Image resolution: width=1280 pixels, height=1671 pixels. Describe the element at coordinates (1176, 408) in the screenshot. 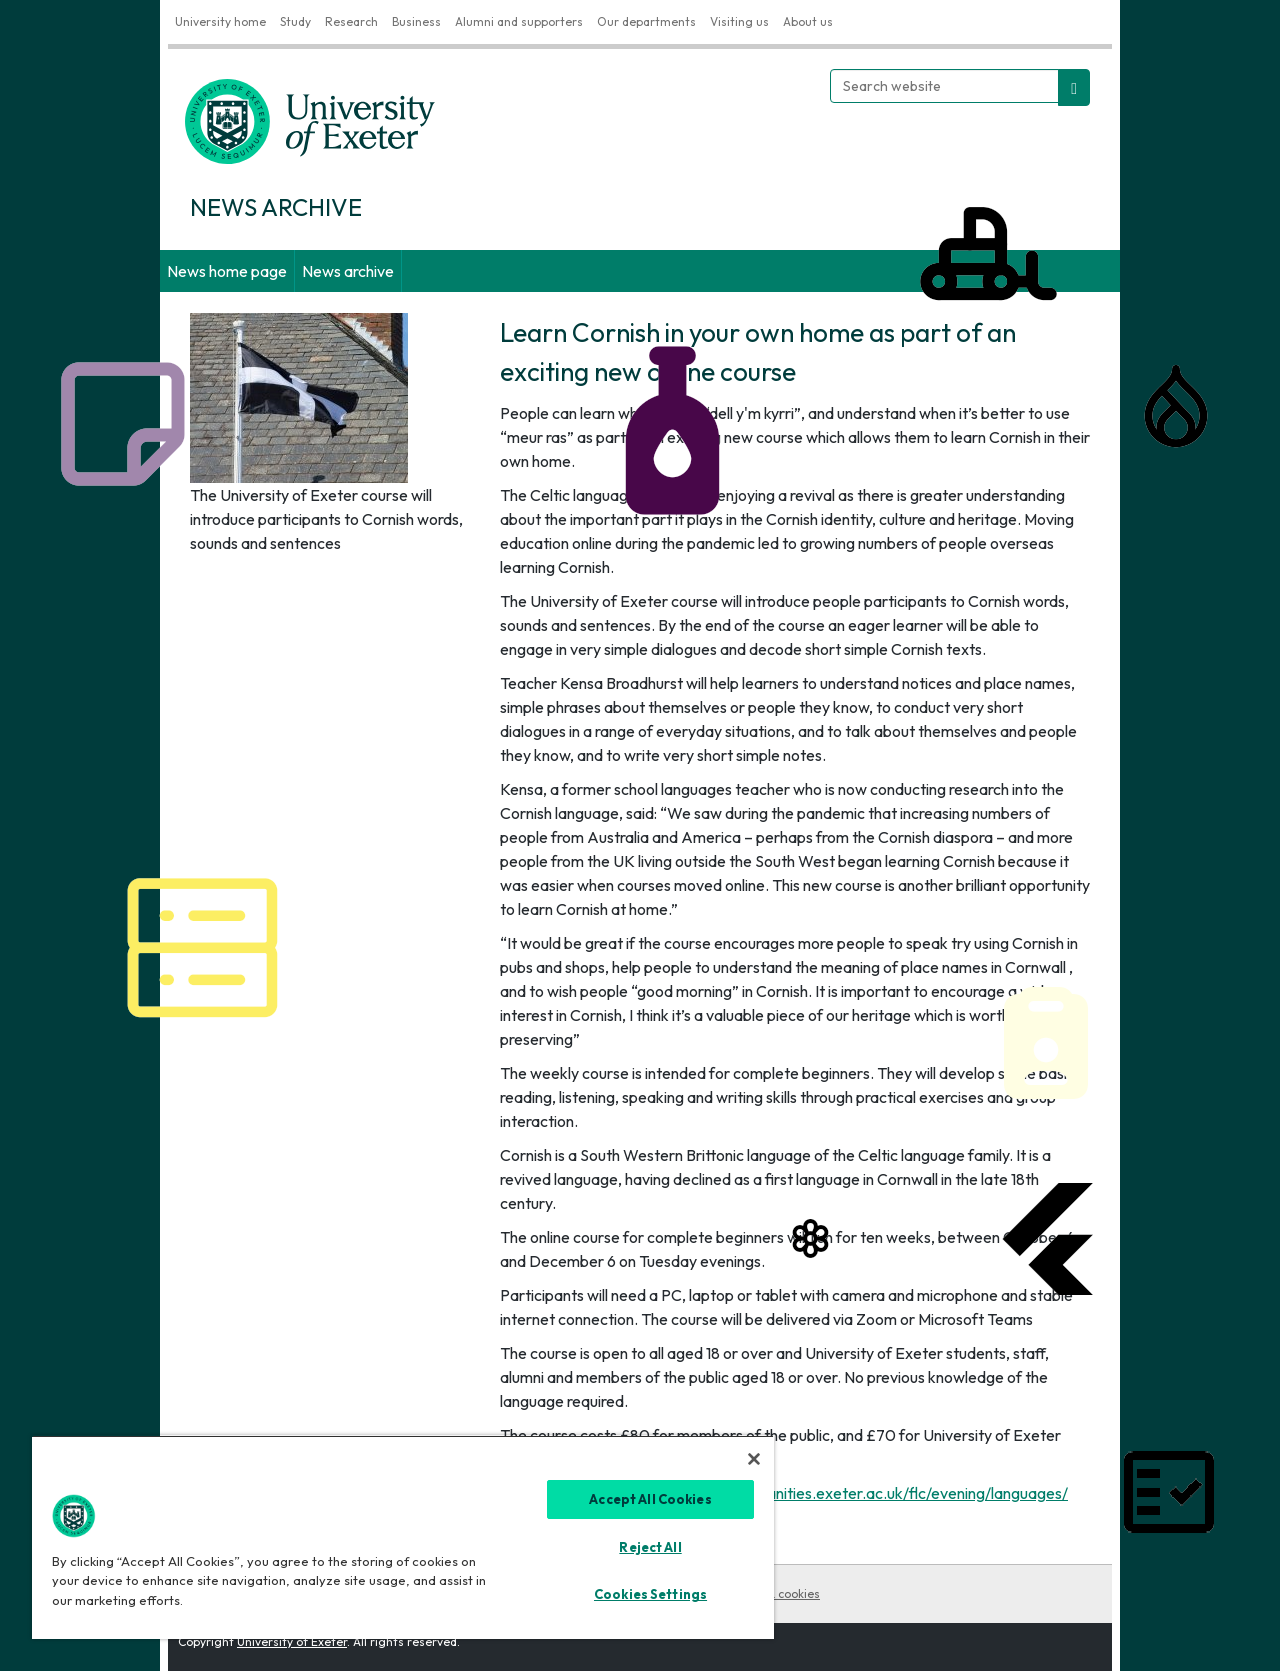

I see `drupal content management system logo` at that location.